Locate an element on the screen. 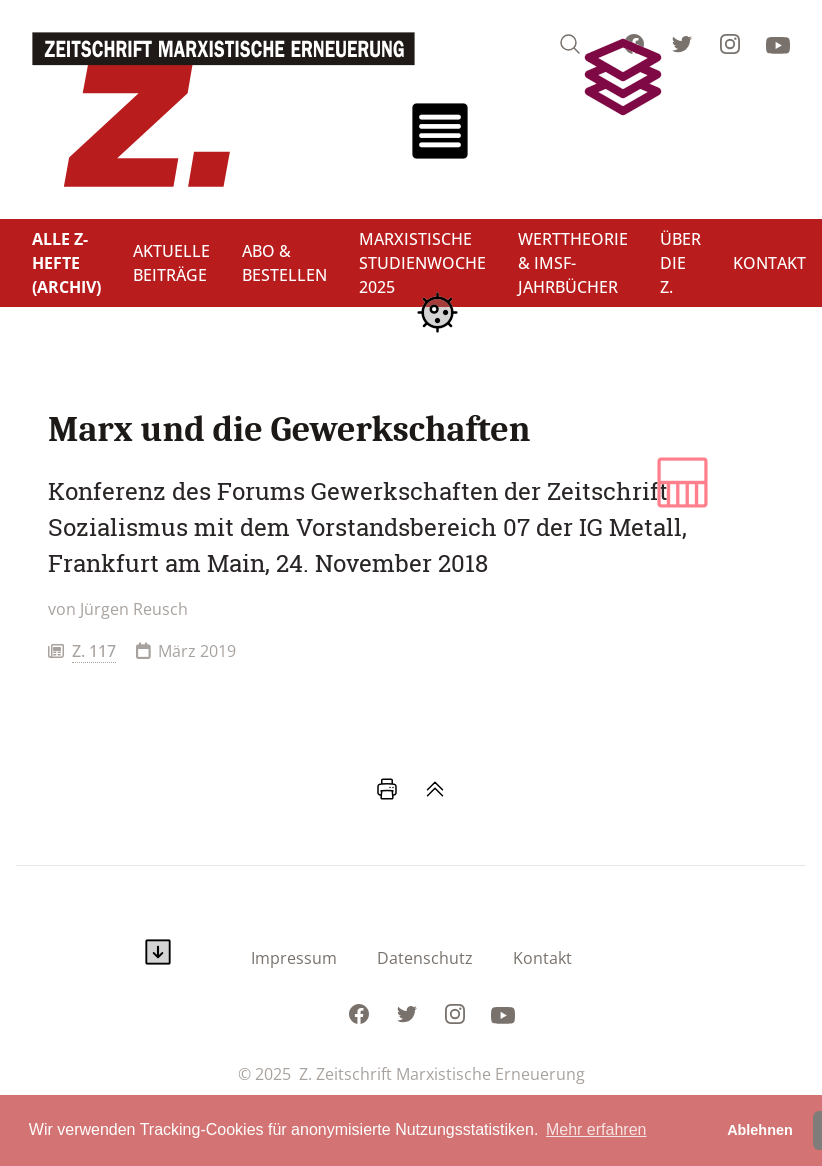 The height and width of the screenshot is (1166, 822). download file or content is located at coordinates (158, 952).